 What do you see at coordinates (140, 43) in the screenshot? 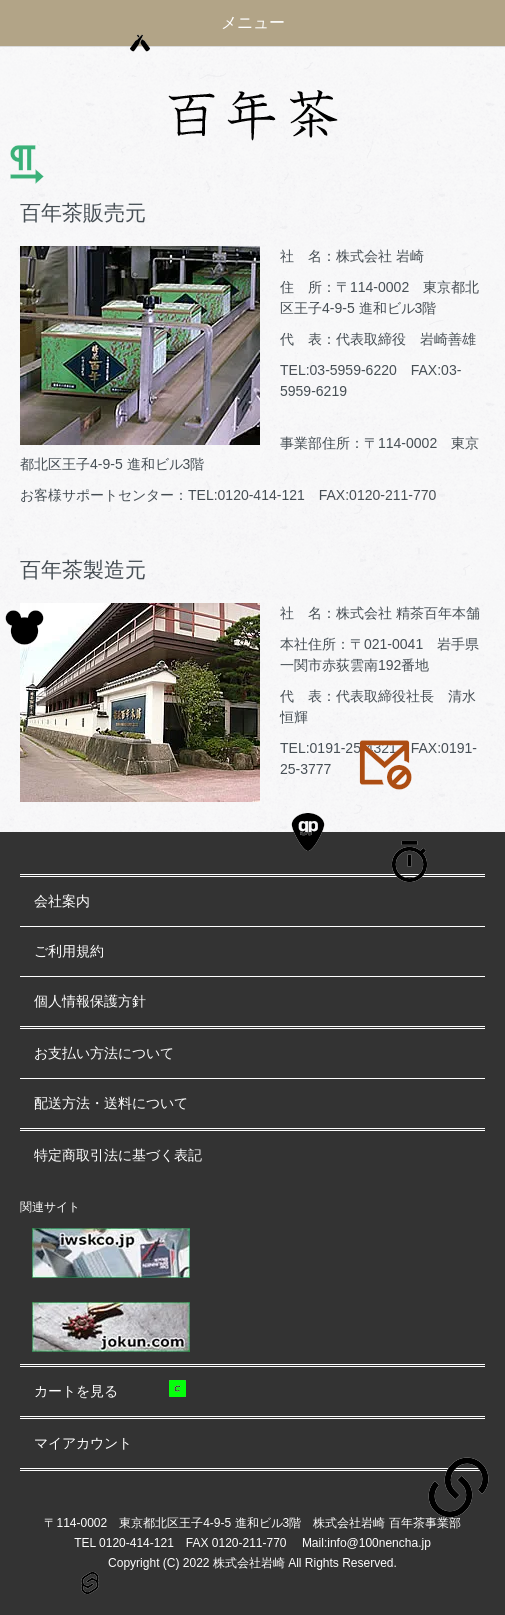
I see `open the Untappd app` at bounding box center [140, 43].